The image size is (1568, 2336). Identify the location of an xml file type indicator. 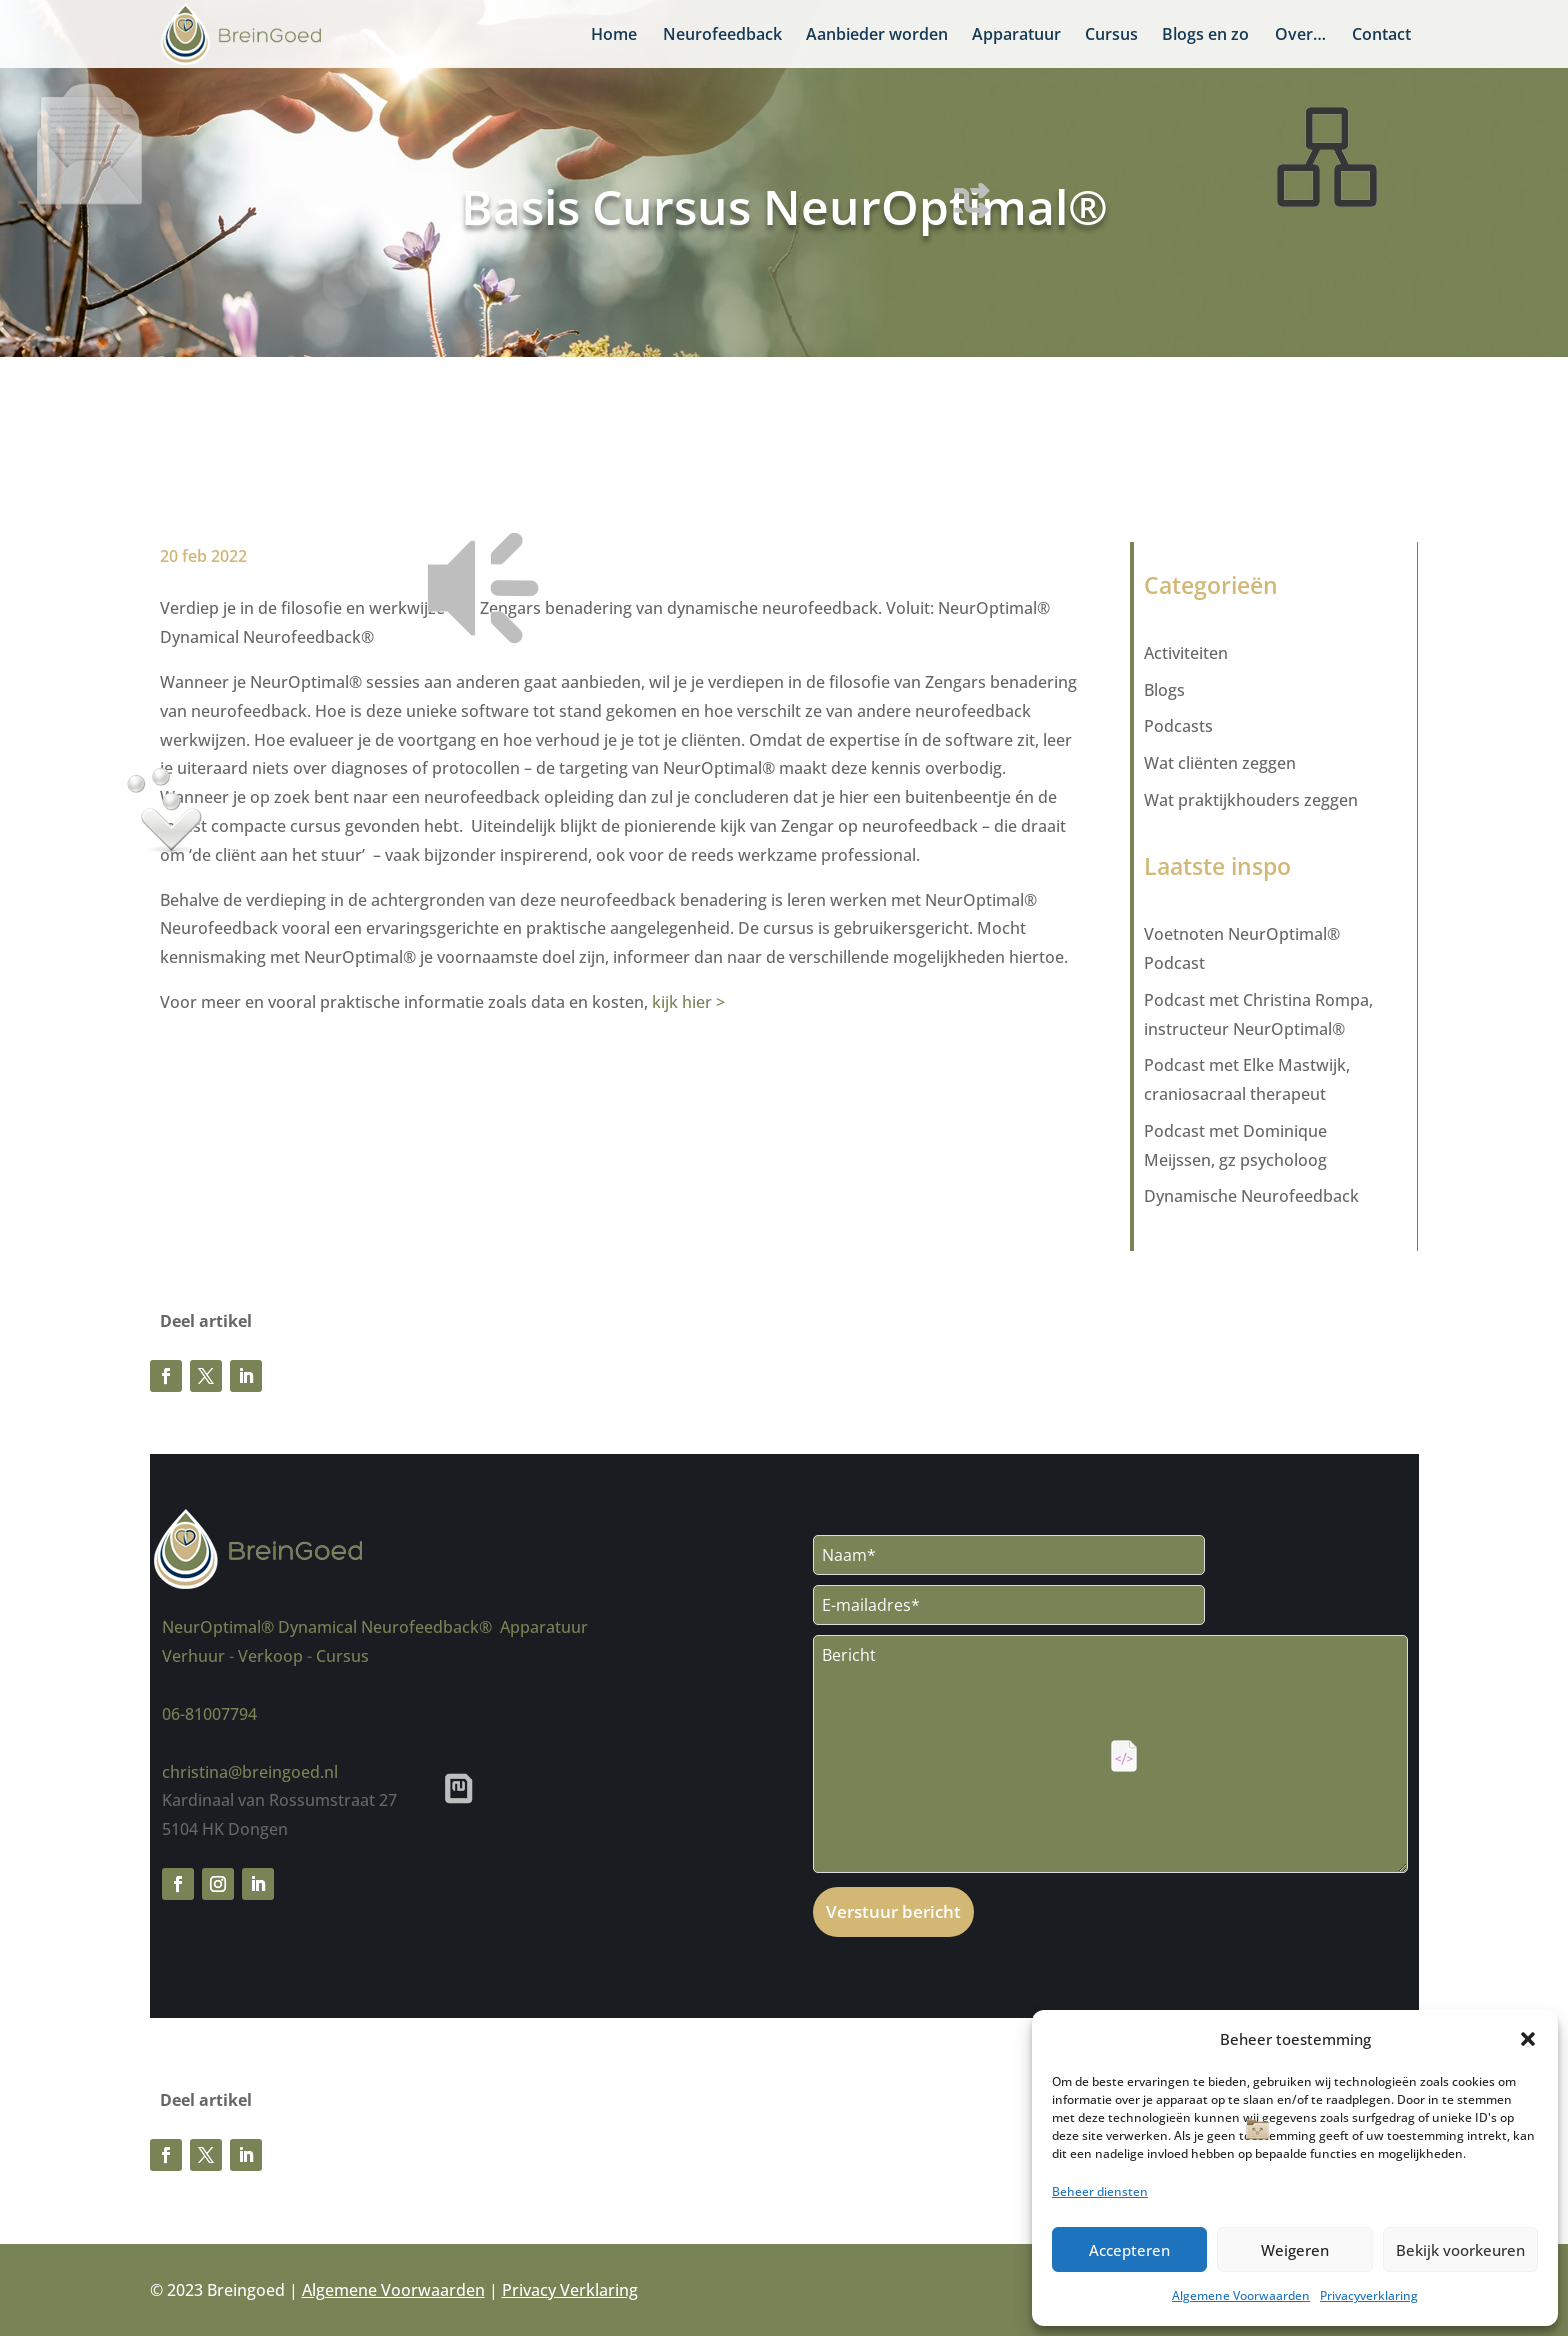
(1124, 1756).